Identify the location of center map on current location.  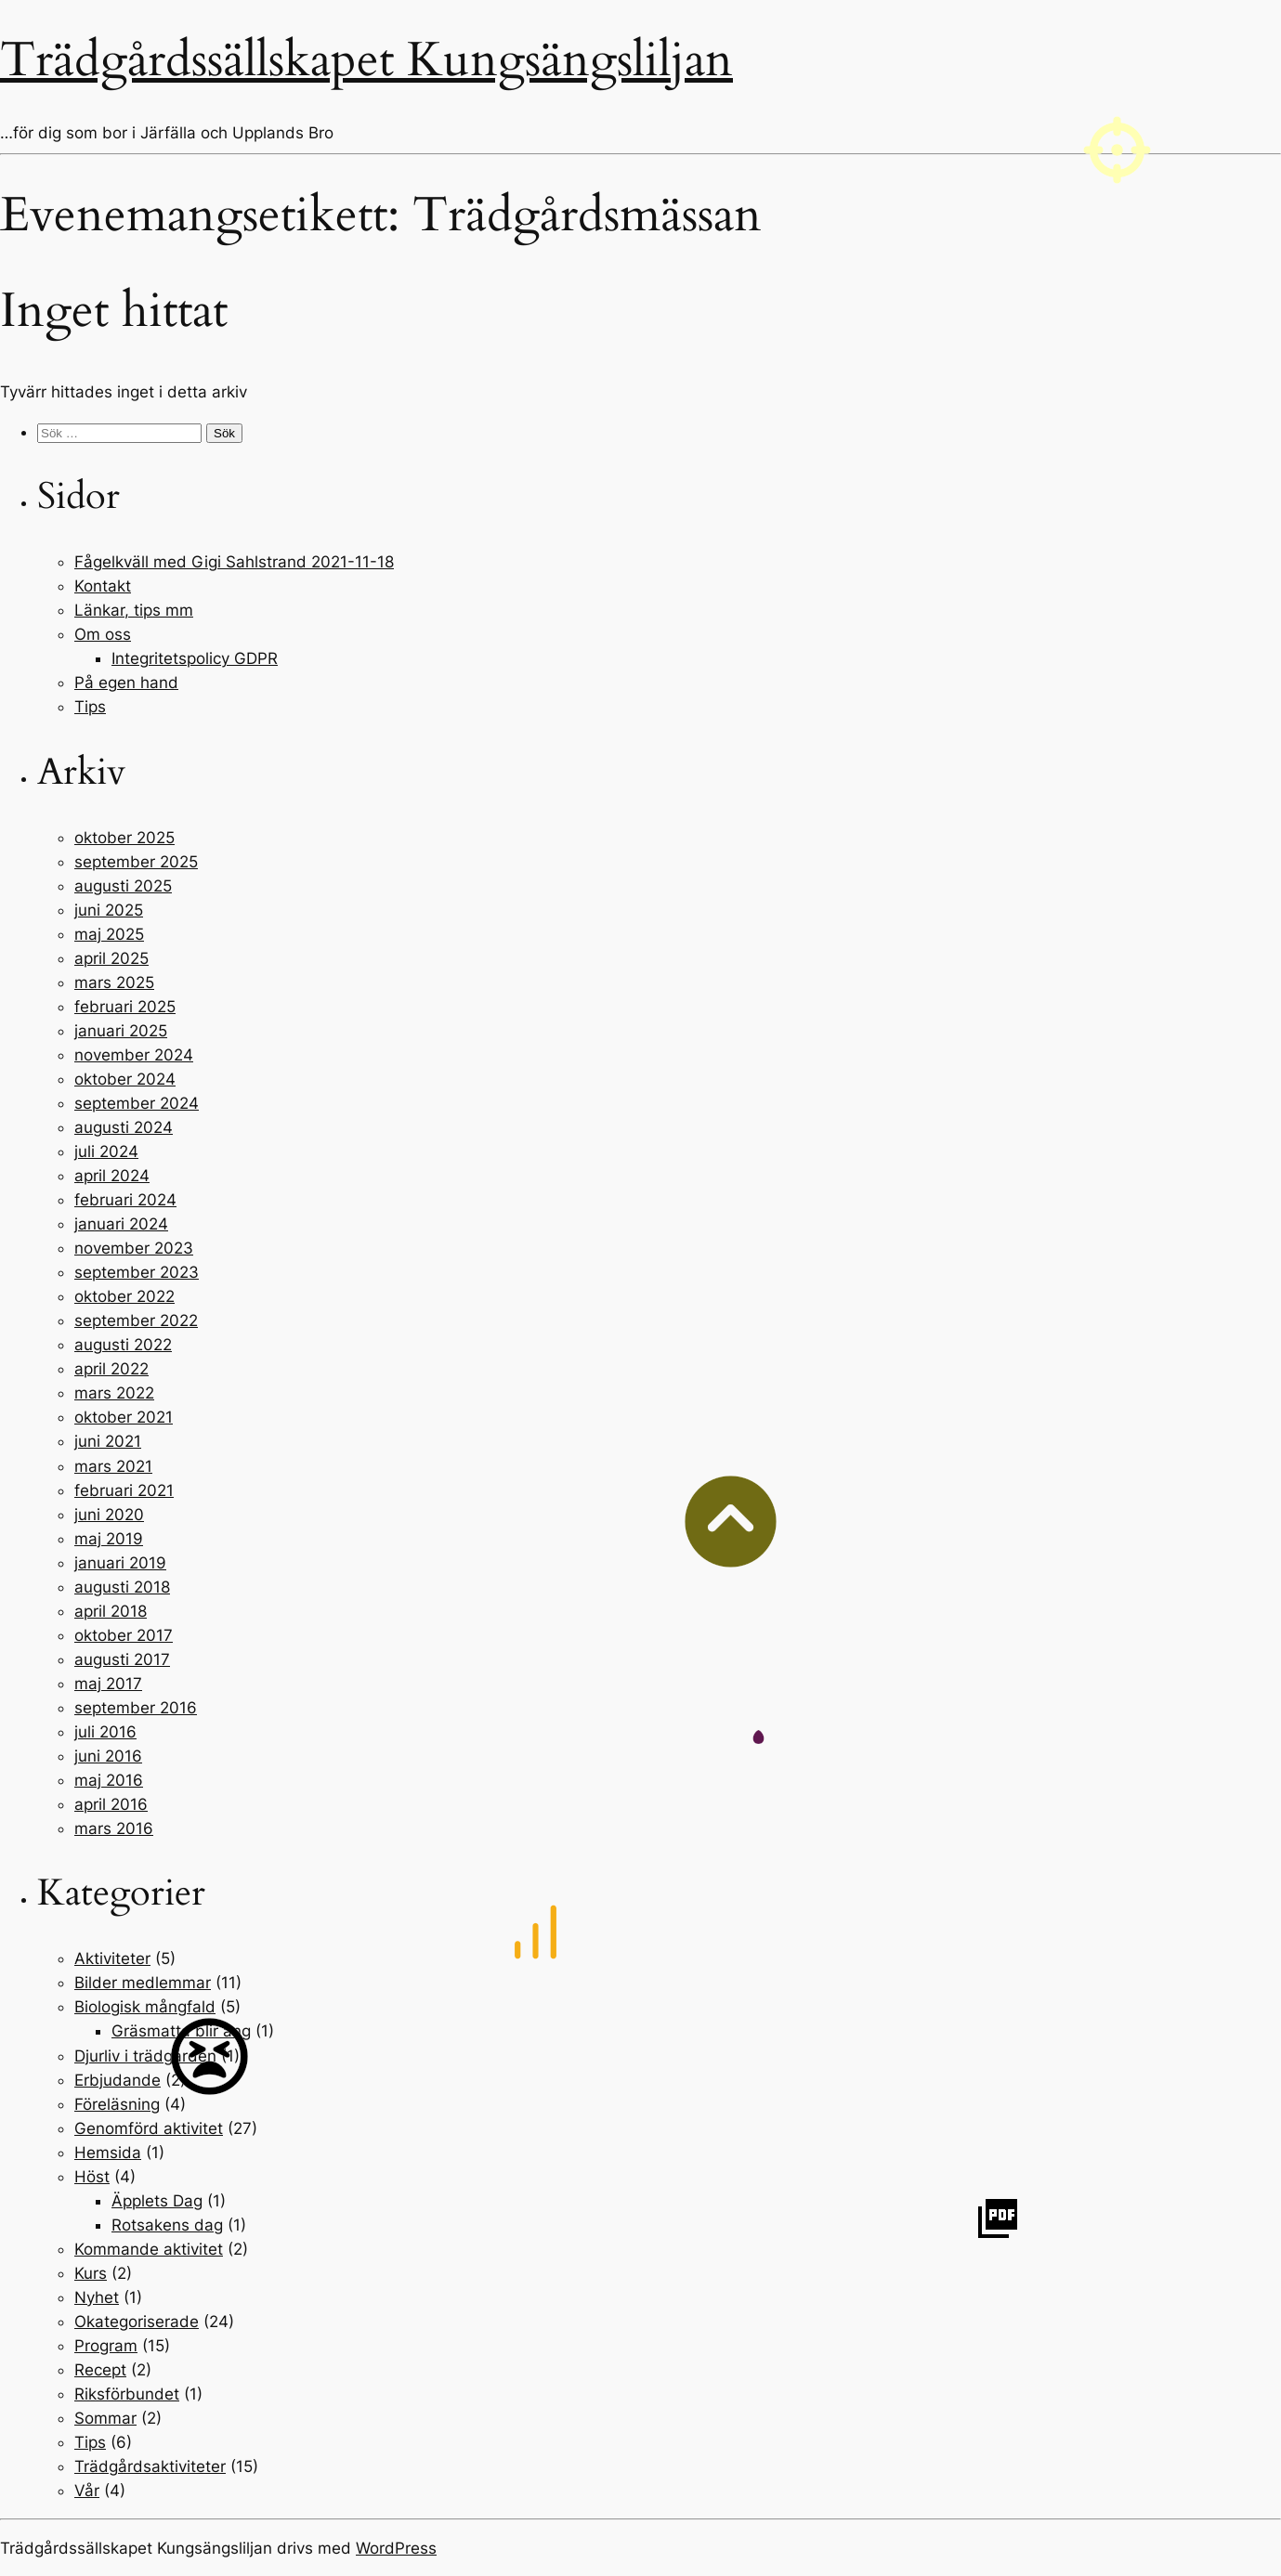
(1117, 150).